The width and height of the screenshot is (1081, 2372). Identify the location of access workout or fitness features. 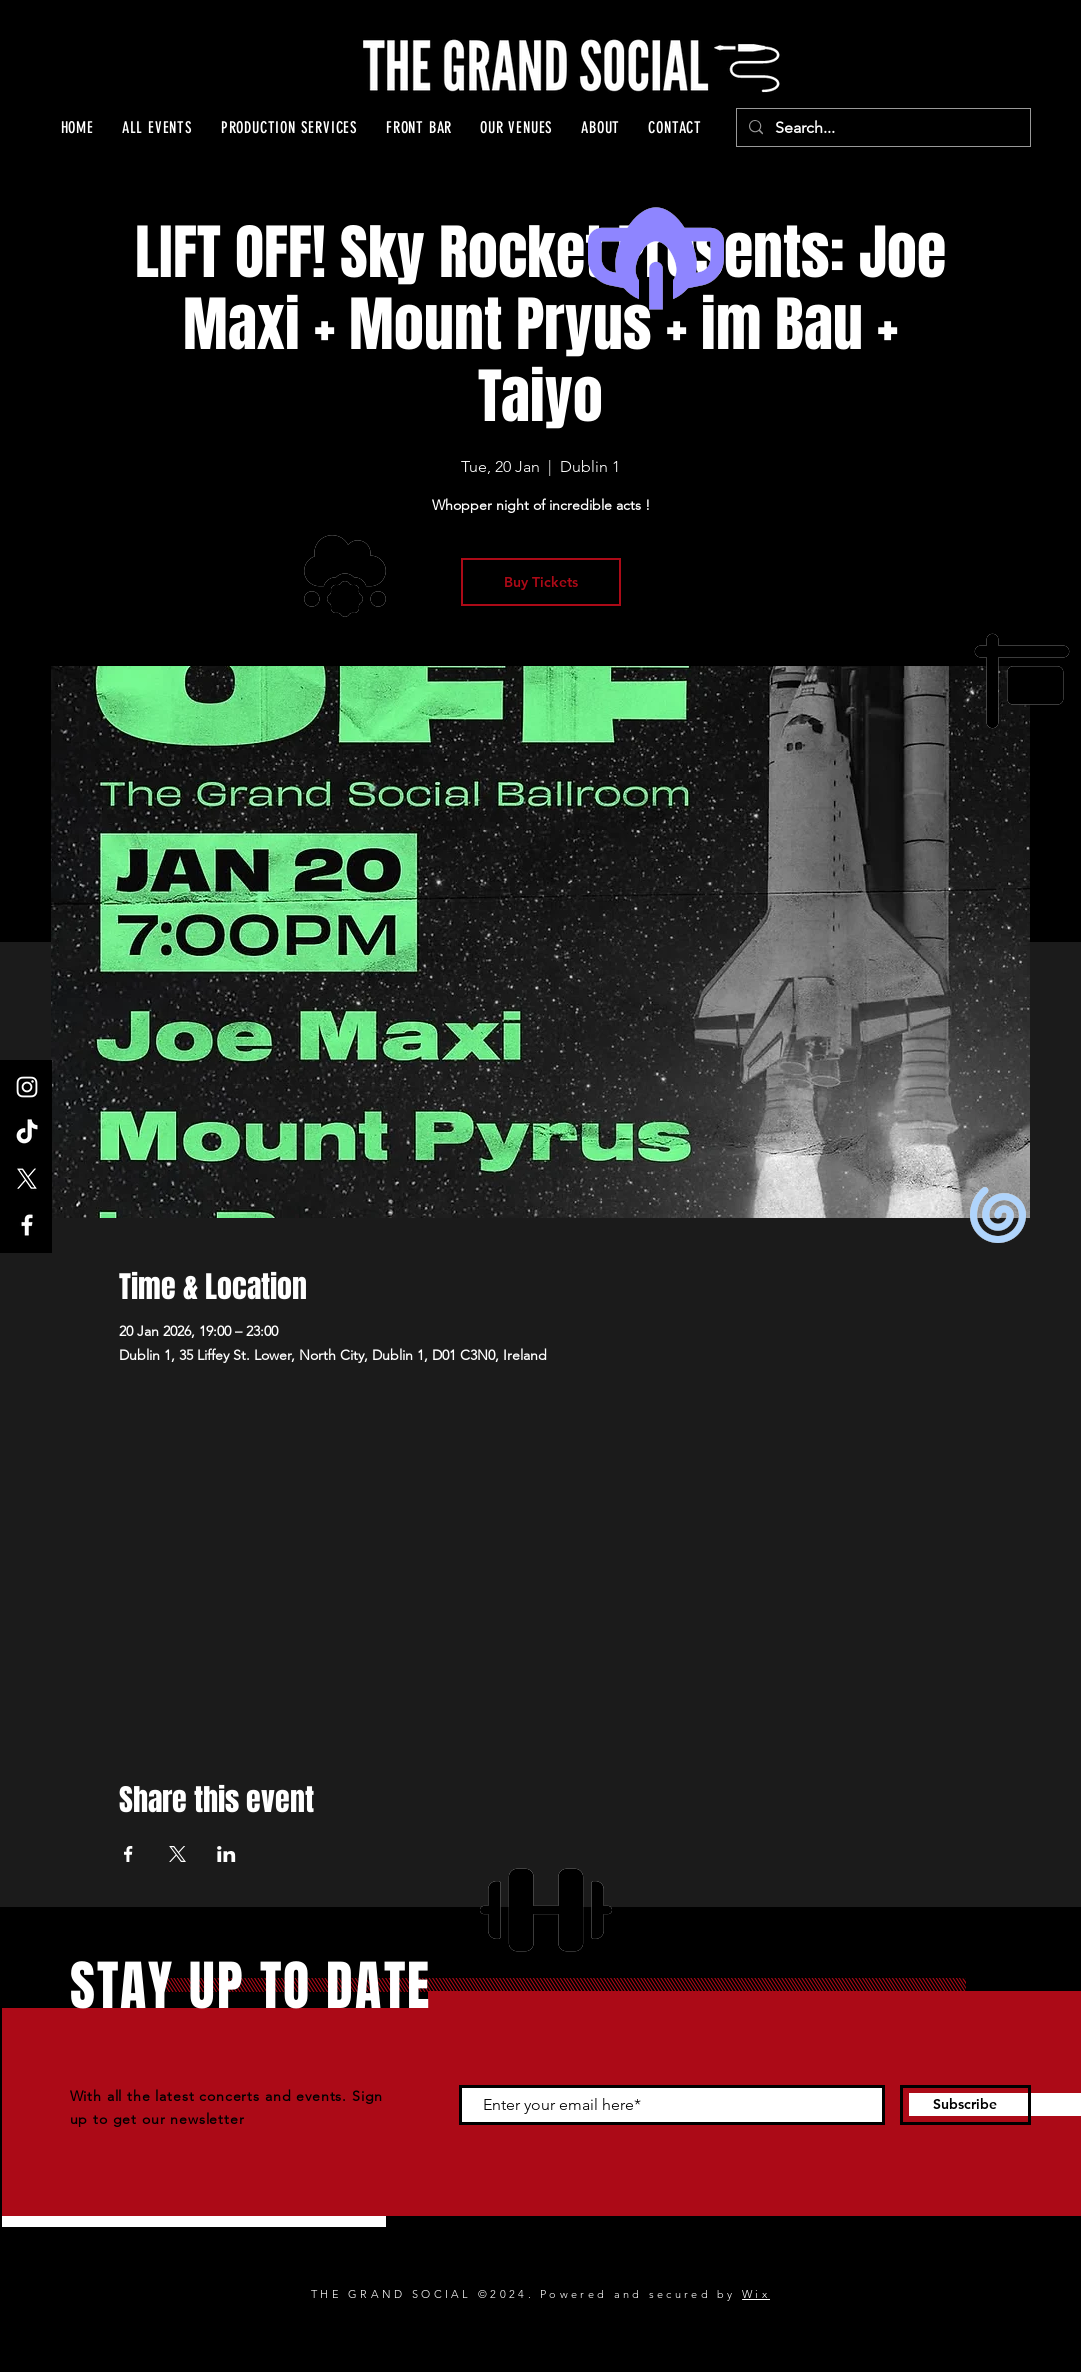
(546, 1910).